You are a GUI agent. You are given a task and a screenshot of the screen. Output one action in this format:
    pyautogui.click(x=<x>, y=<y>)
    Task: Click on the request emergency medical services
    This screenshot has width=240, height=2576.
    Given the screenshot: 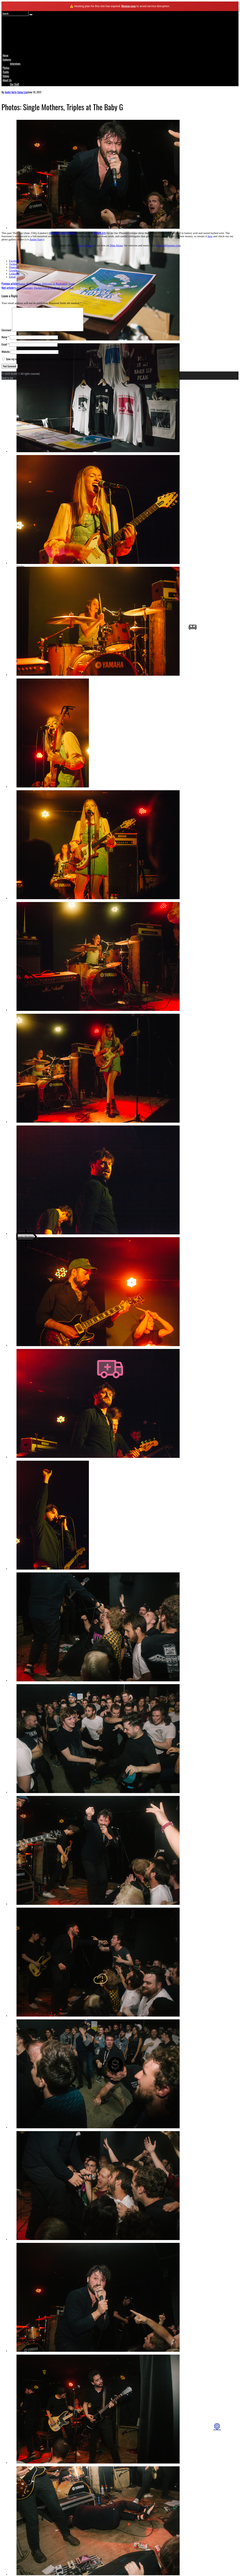 What is the action you would take?
    pyautogui.click(x=109, y=1368)
    